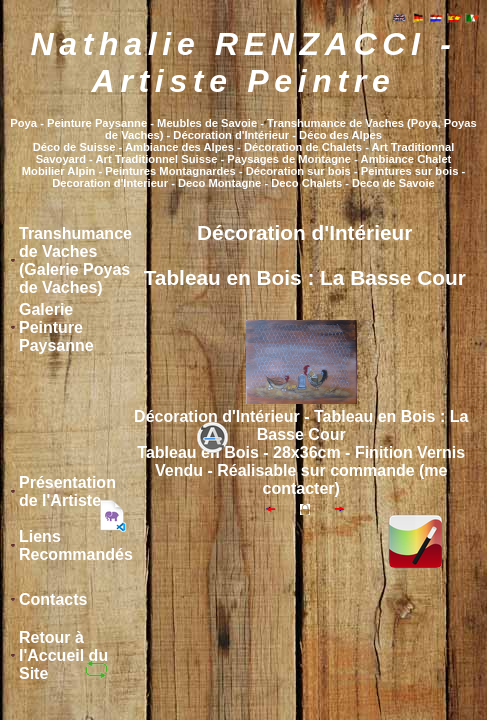 Image resolution: width=487 pixels, height=720 pixels. I want to click on check for and install system software updates, so click(212, 437).